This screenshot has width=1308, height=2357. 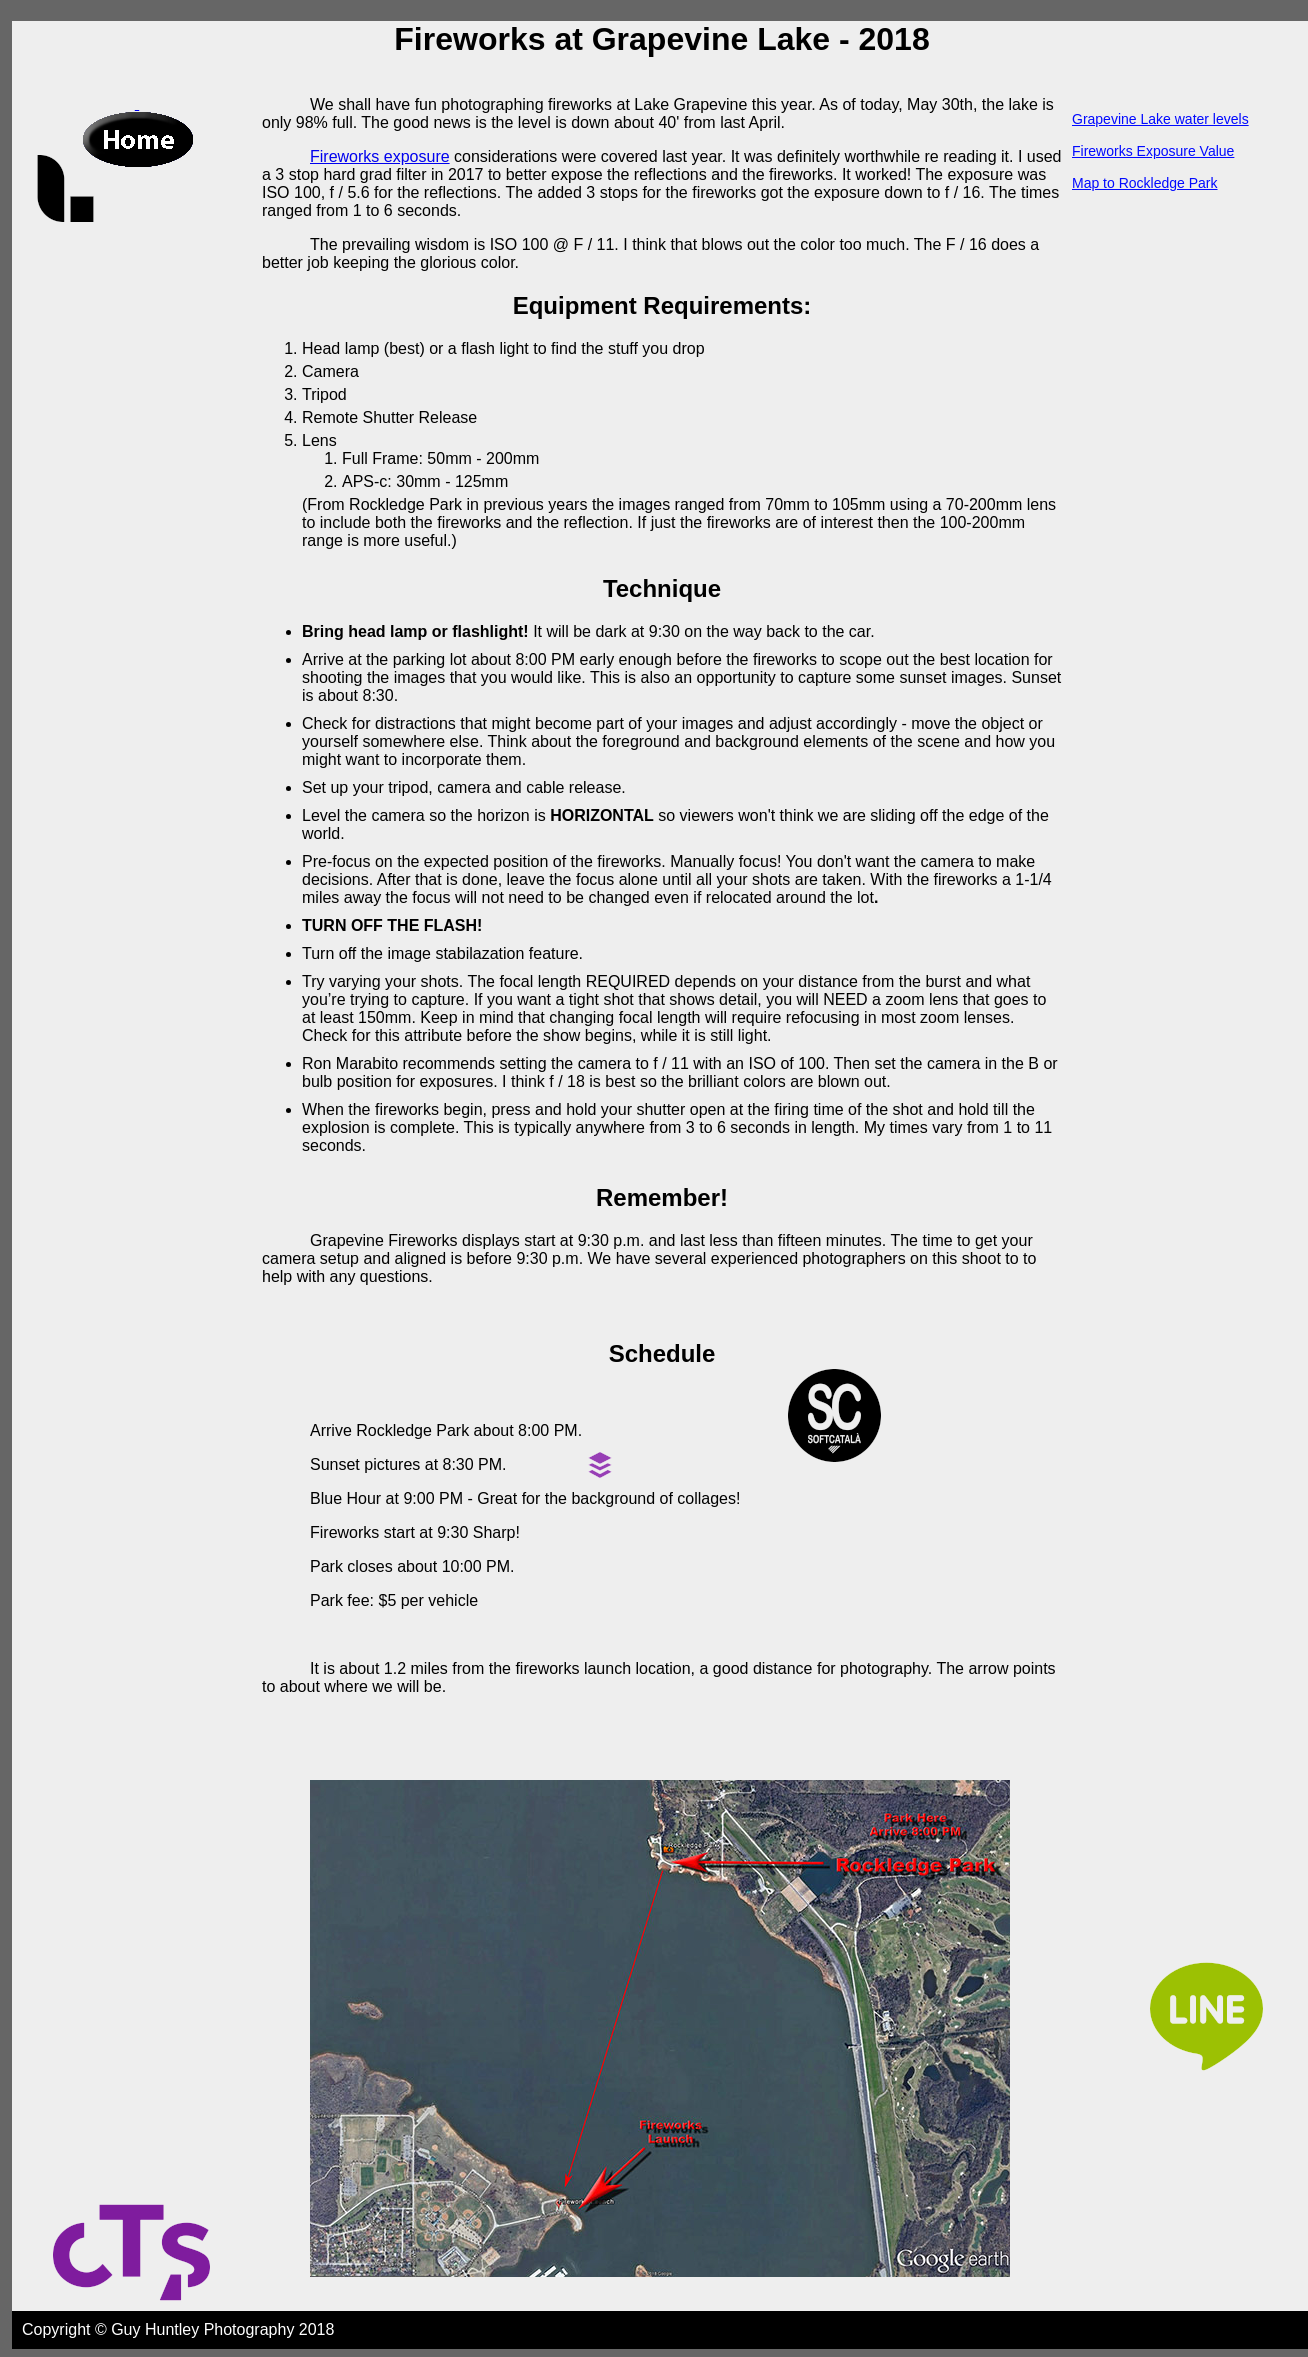 I want to click on logstash data processing pipeline logo, so click(x=65, y=188).